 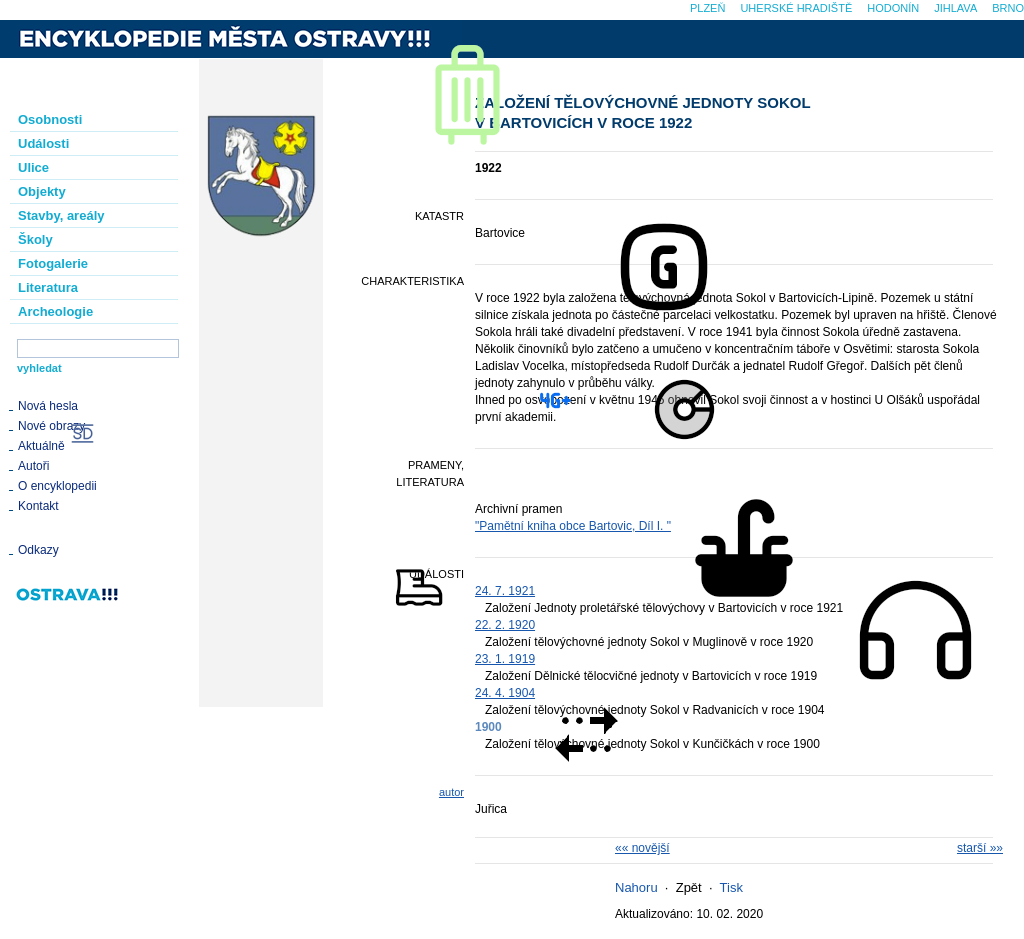 What do you see at coordinates (664, 267) in the screenshot?
I see `google or g suite service shortcut` at bounding box center [664, 267].